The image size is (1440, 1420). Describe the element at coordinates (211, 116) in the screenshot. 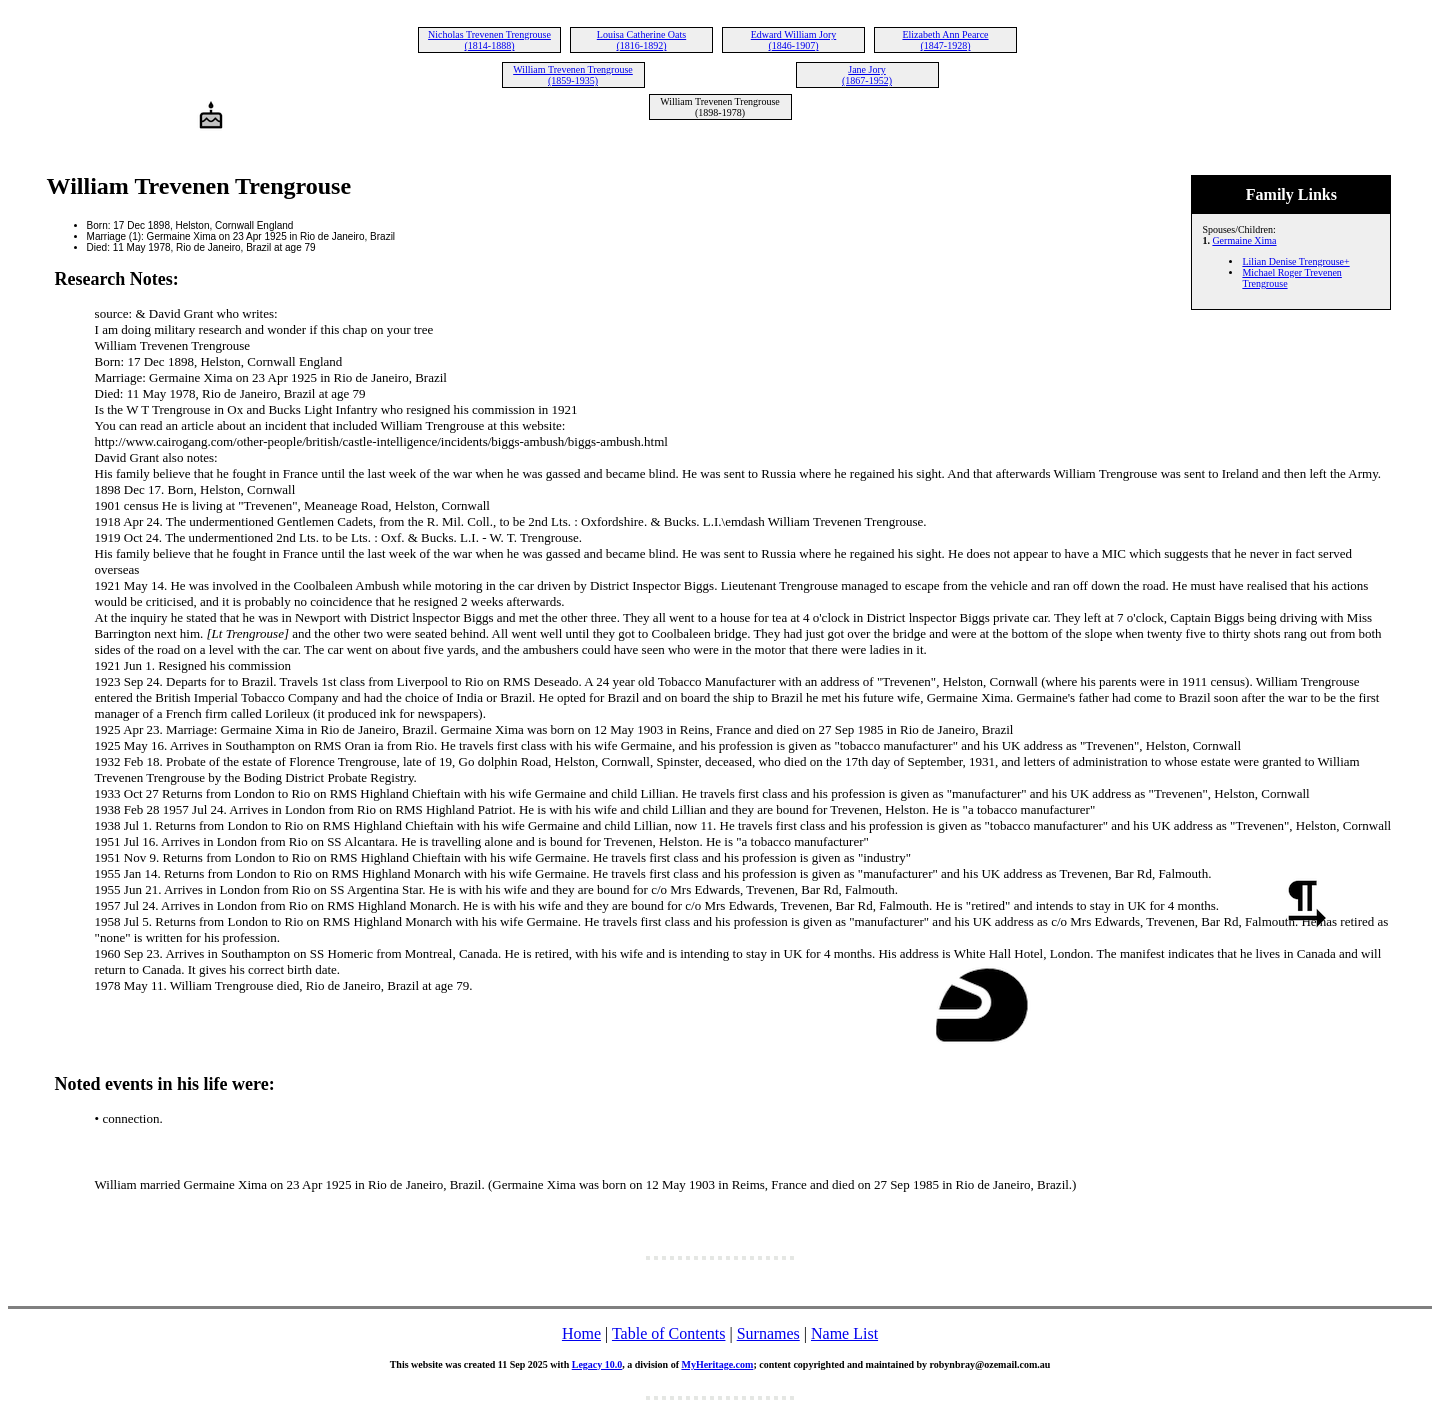

I see `view birthday or celebration events` at that location.